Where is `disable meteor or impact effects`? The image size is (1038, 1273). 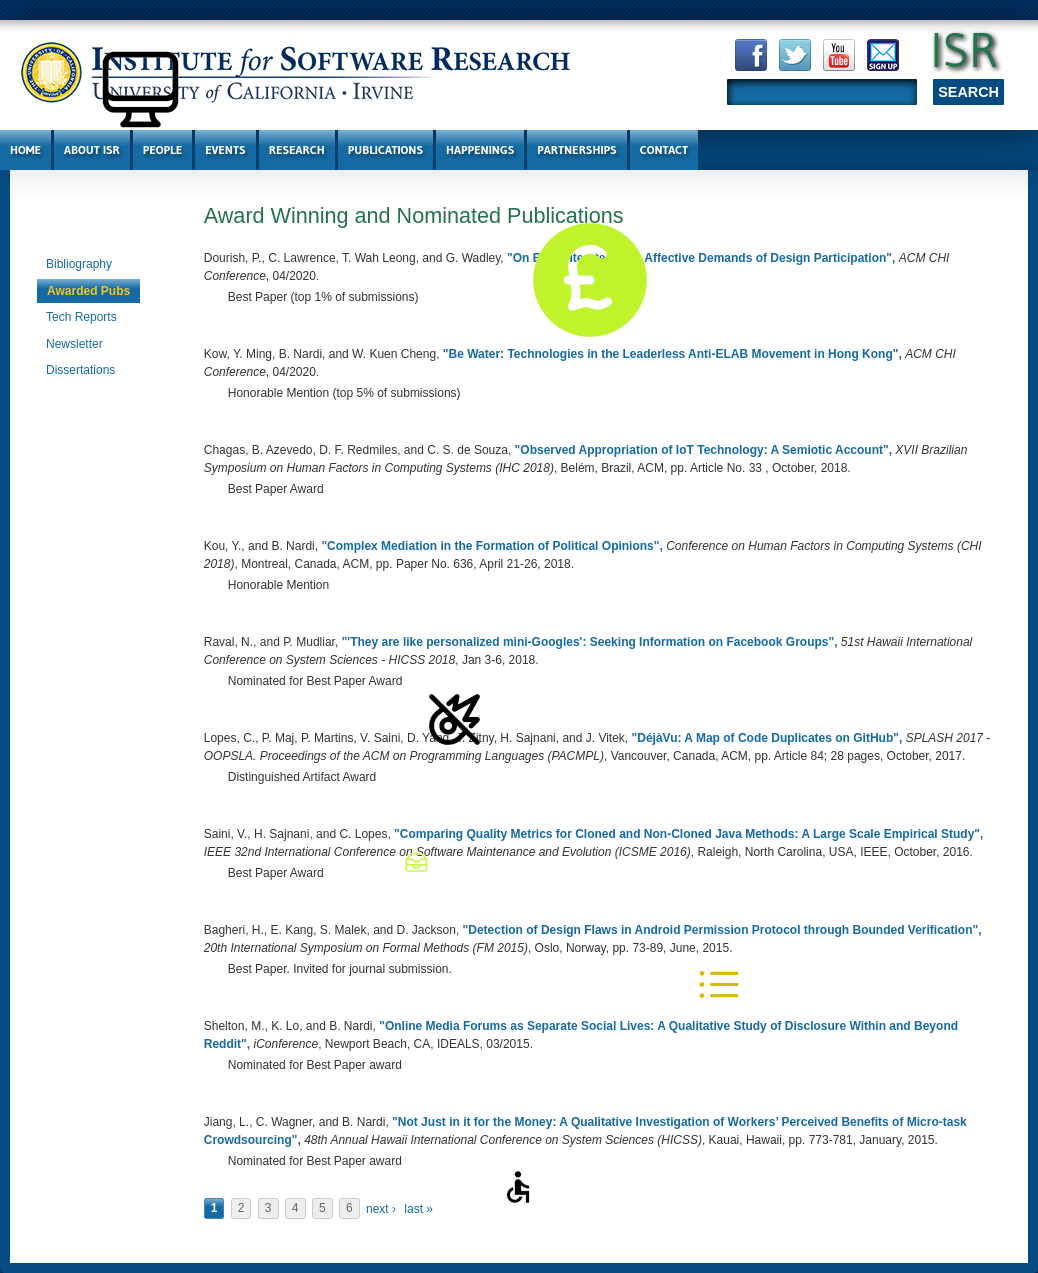
disable meteor or impact effects is located at coordinates (454, 719).